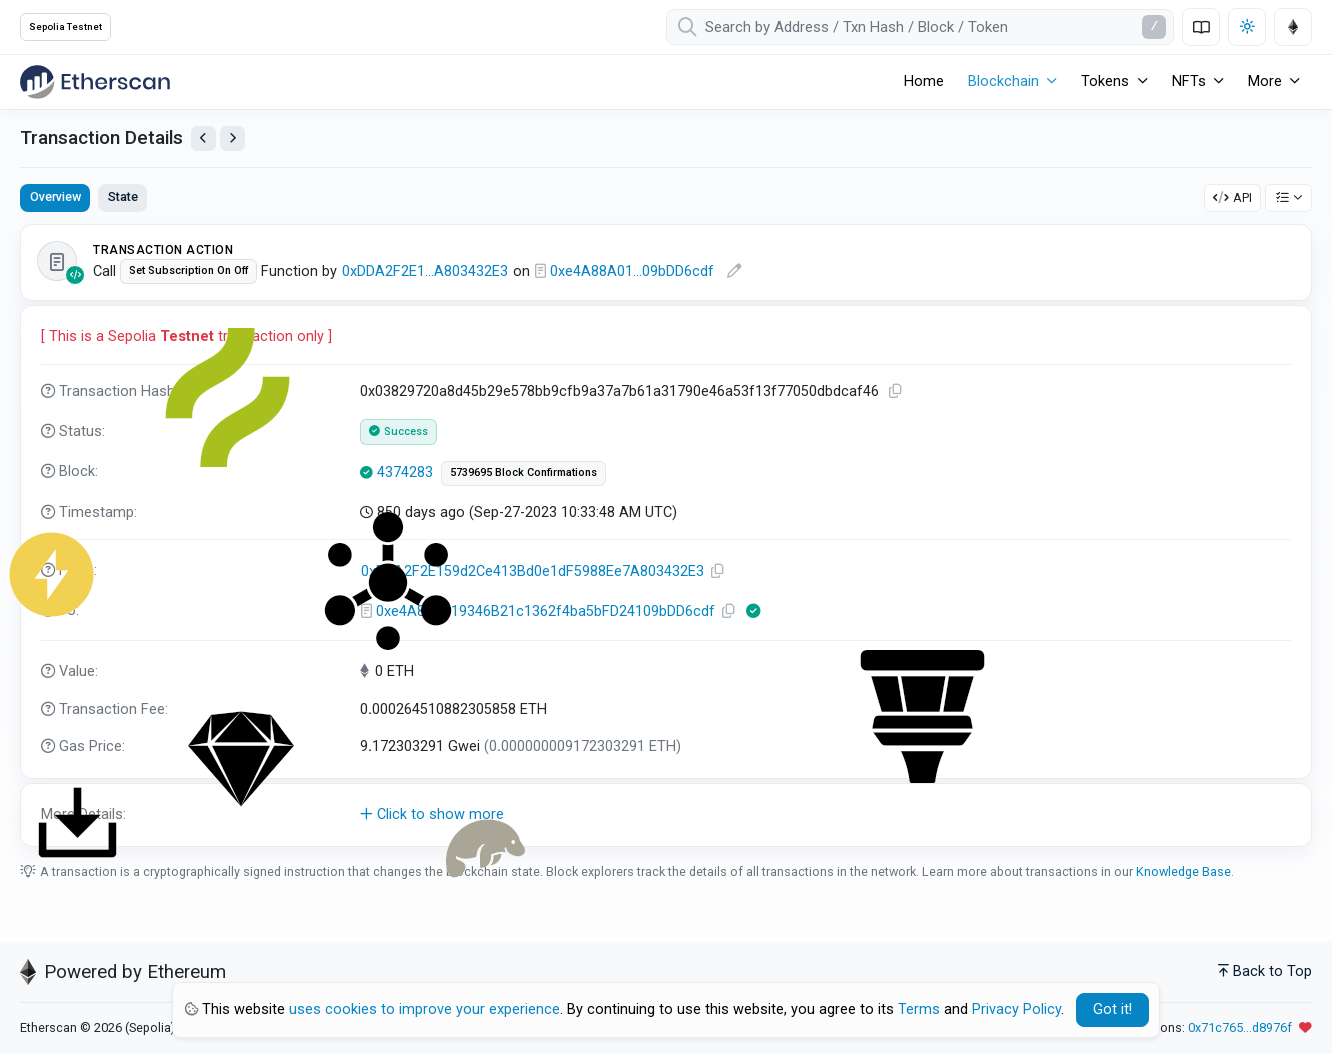  What do you see at coordinates (388, 581) in the screenshot?
I see `google cloud pub/sub service logo` at bounding box center [388, 581].